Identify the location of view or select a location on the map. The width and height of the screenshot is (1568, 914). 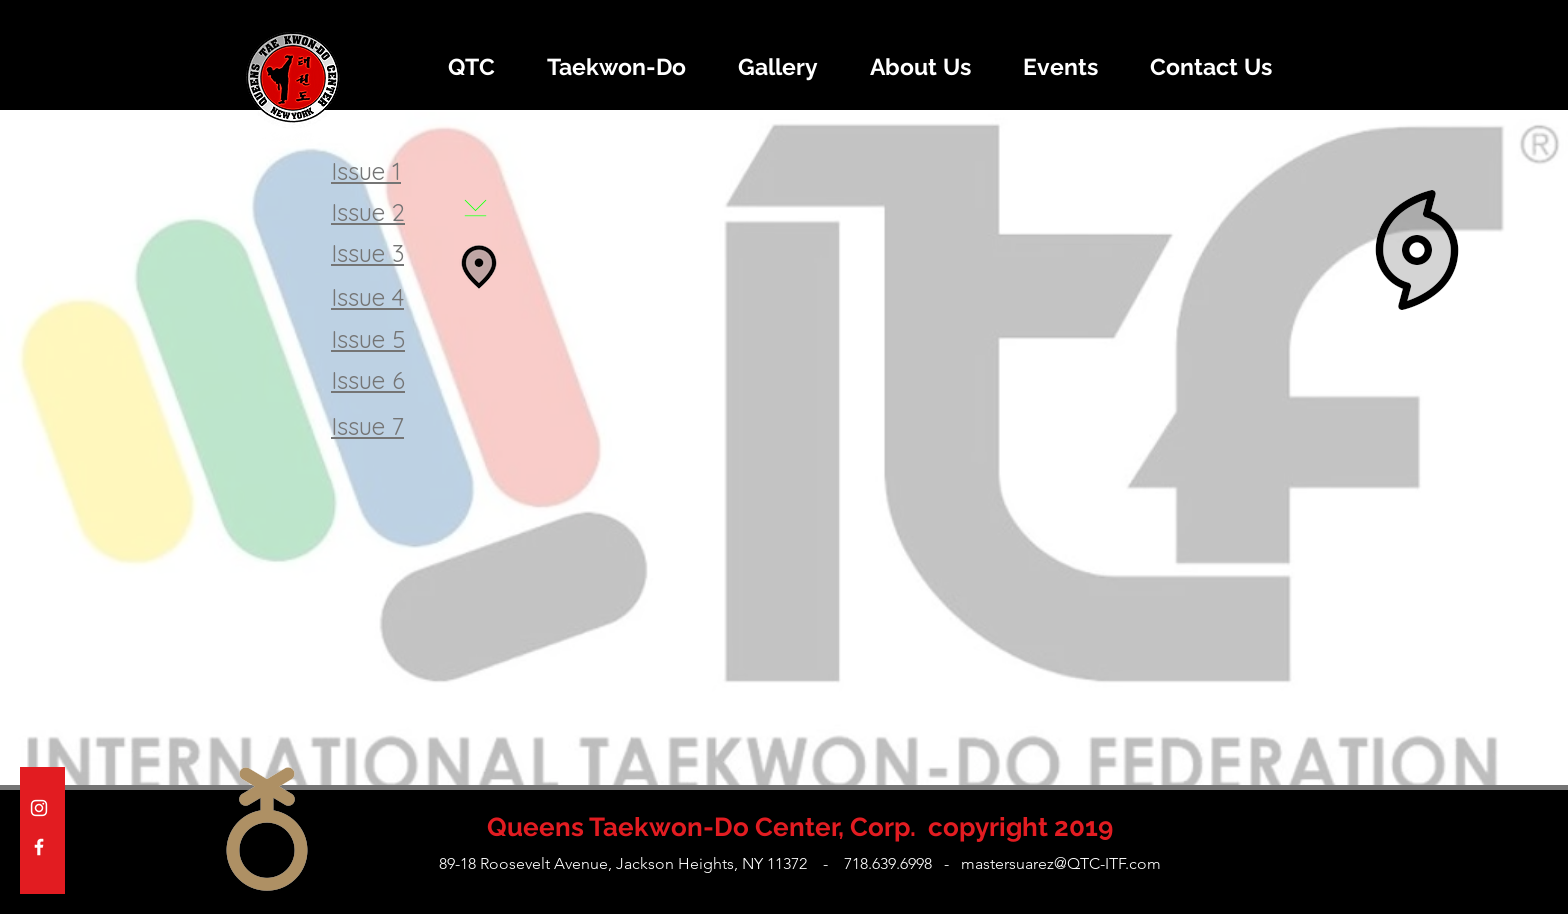
(479, 267).